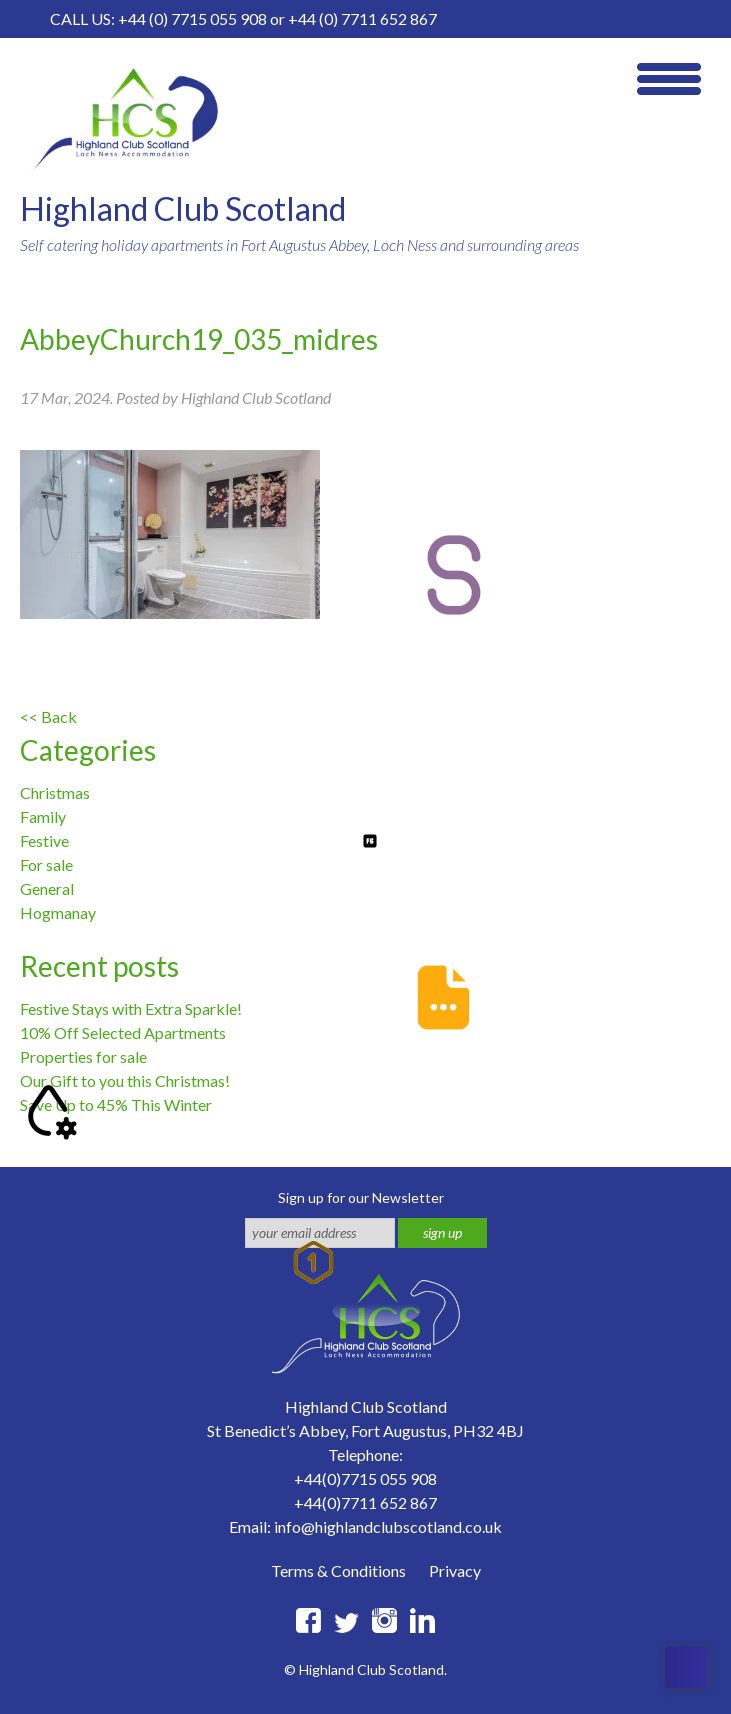 Image resolution: width=731 pixels, height=1714 pixels. I want to click on indicates step one in a multi-step process, so click(313, 1262).